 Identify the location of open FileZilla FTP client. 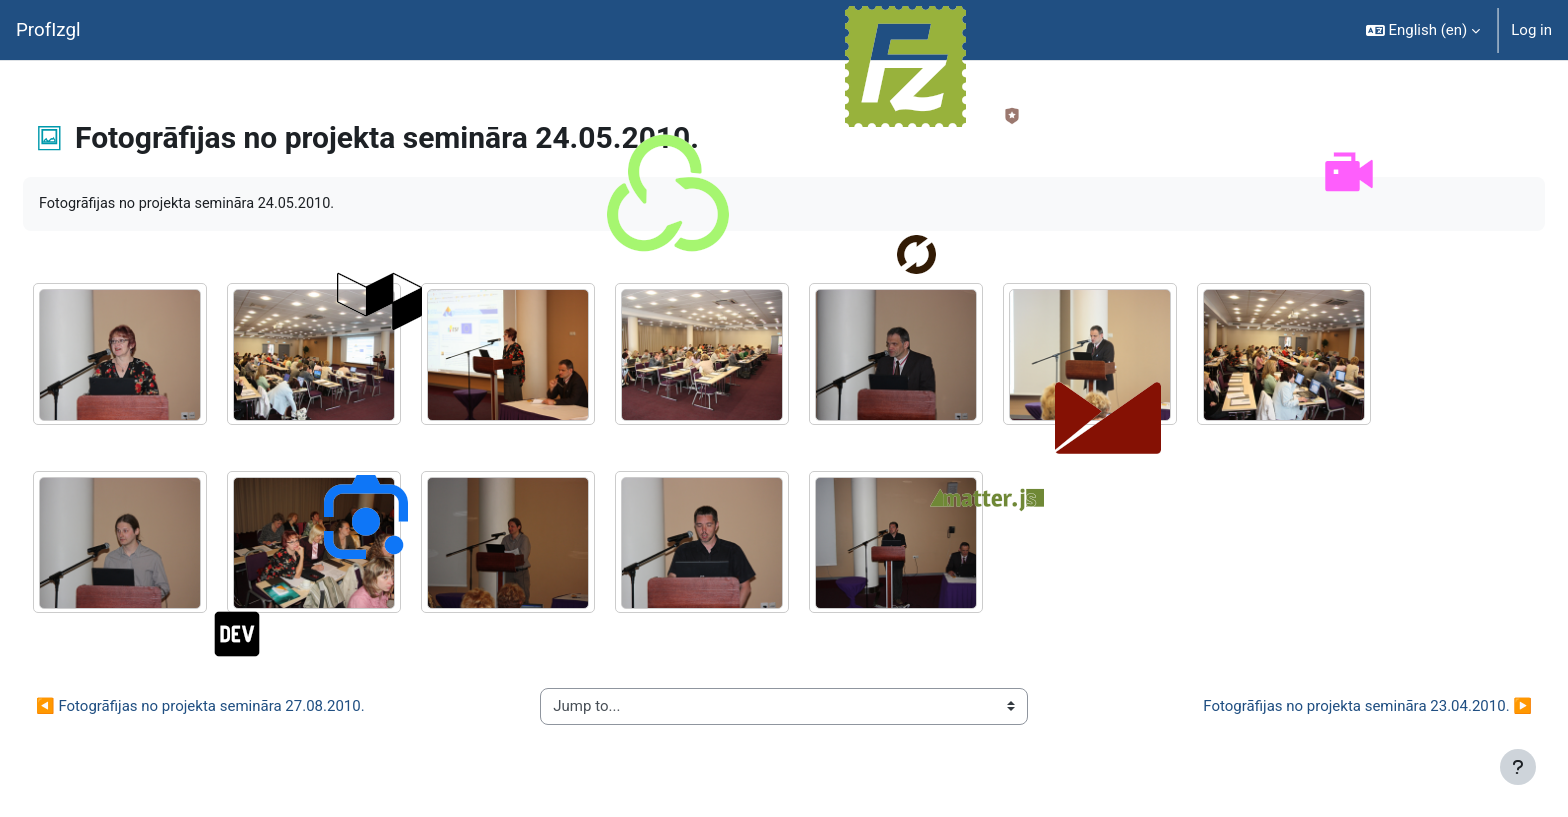
(905, 66).